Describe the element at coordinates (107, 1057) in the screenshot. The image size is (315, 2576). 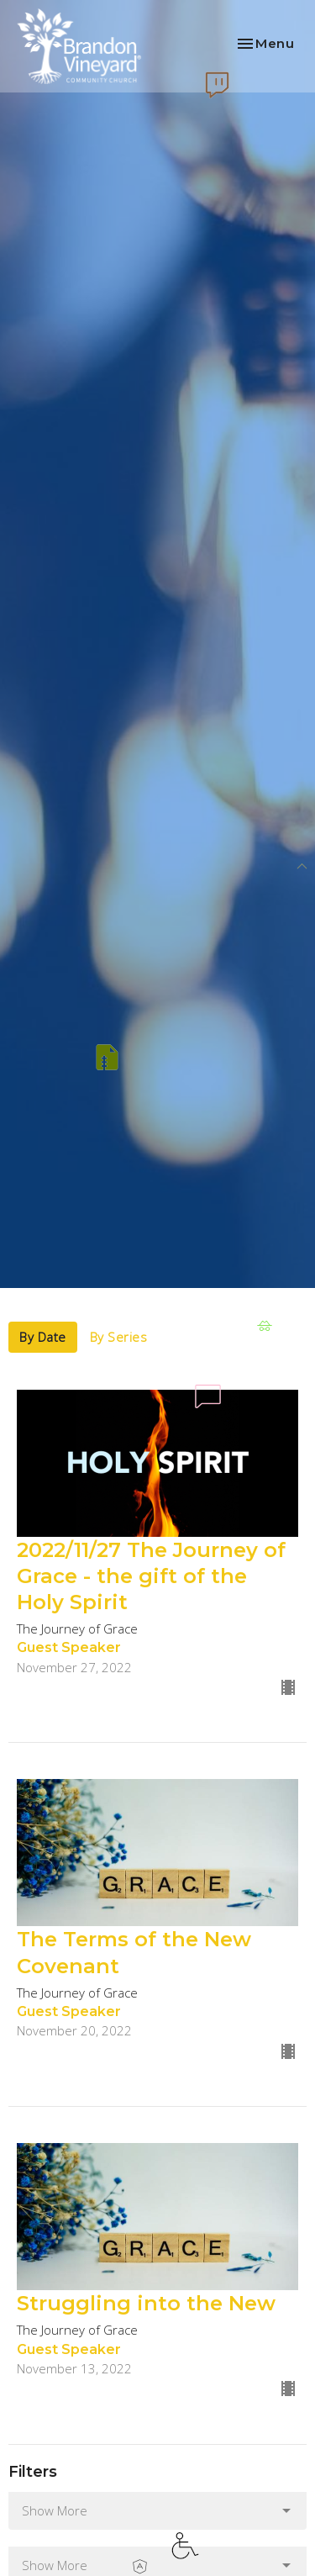
I see `access compressed or archived files` at that location.